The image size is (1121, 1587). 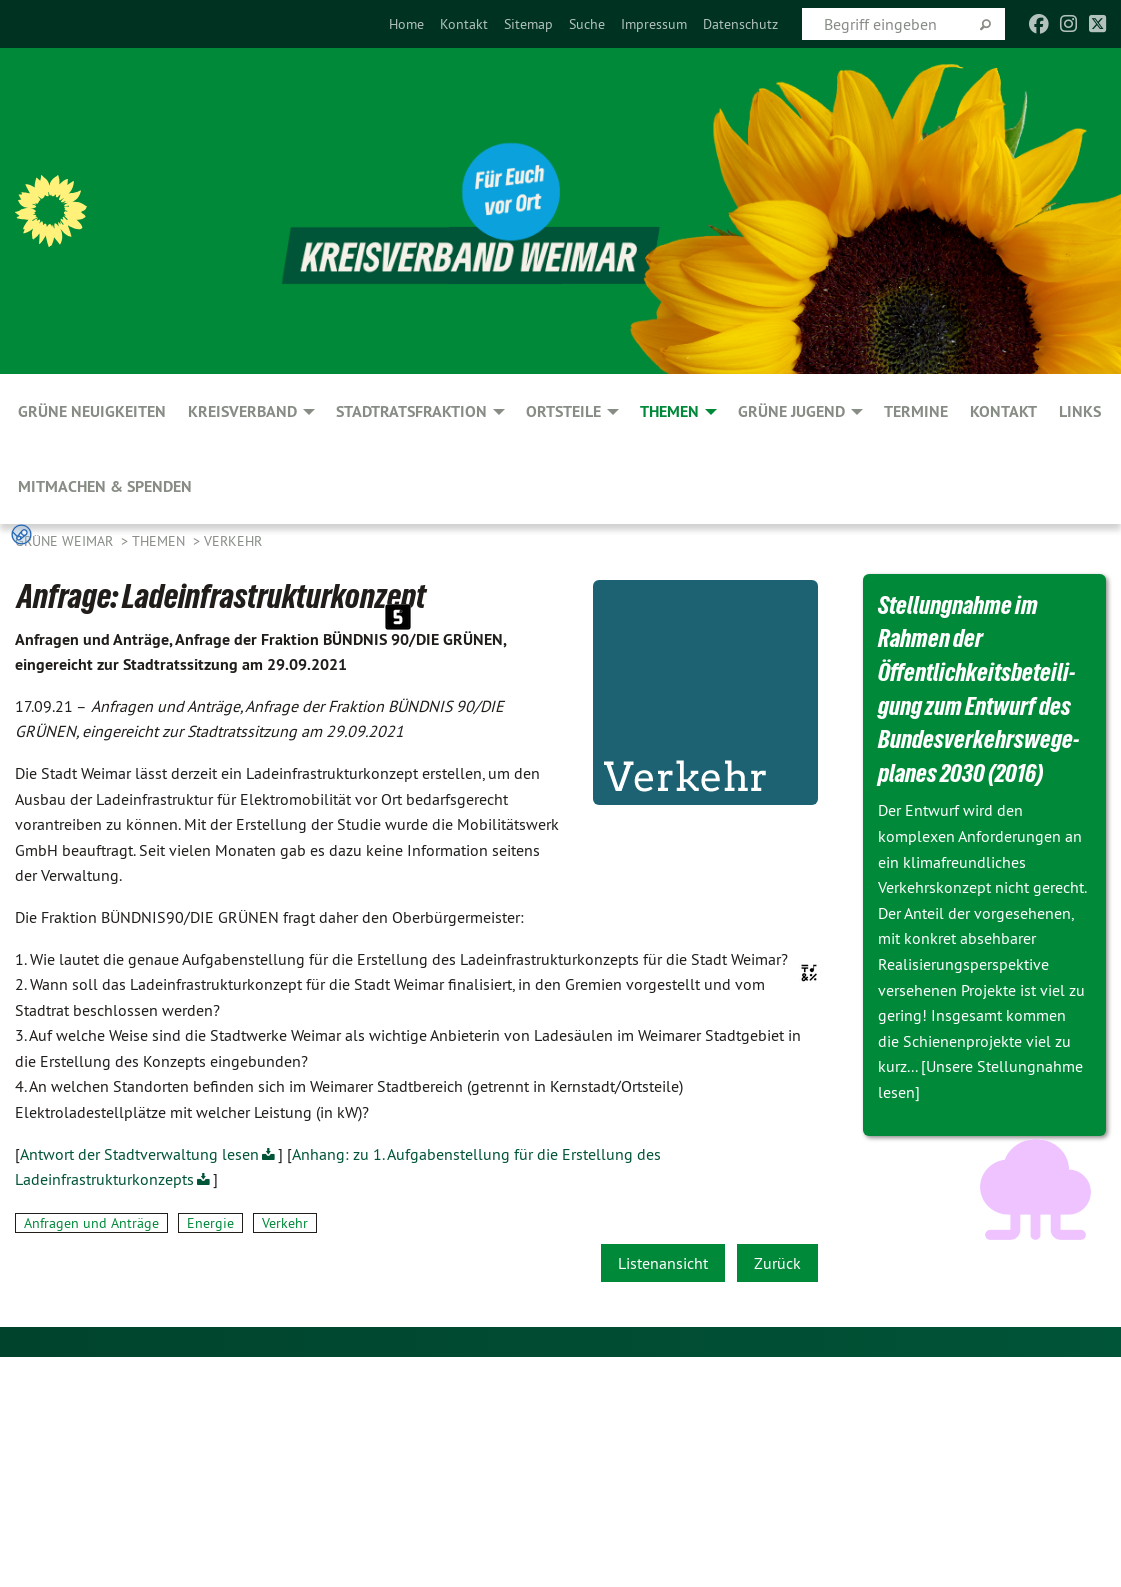 What do you see at coordinates (1035, 1189) in the screenshot?
I see `access cloud computing services` at bounding box center [1035, 1189].